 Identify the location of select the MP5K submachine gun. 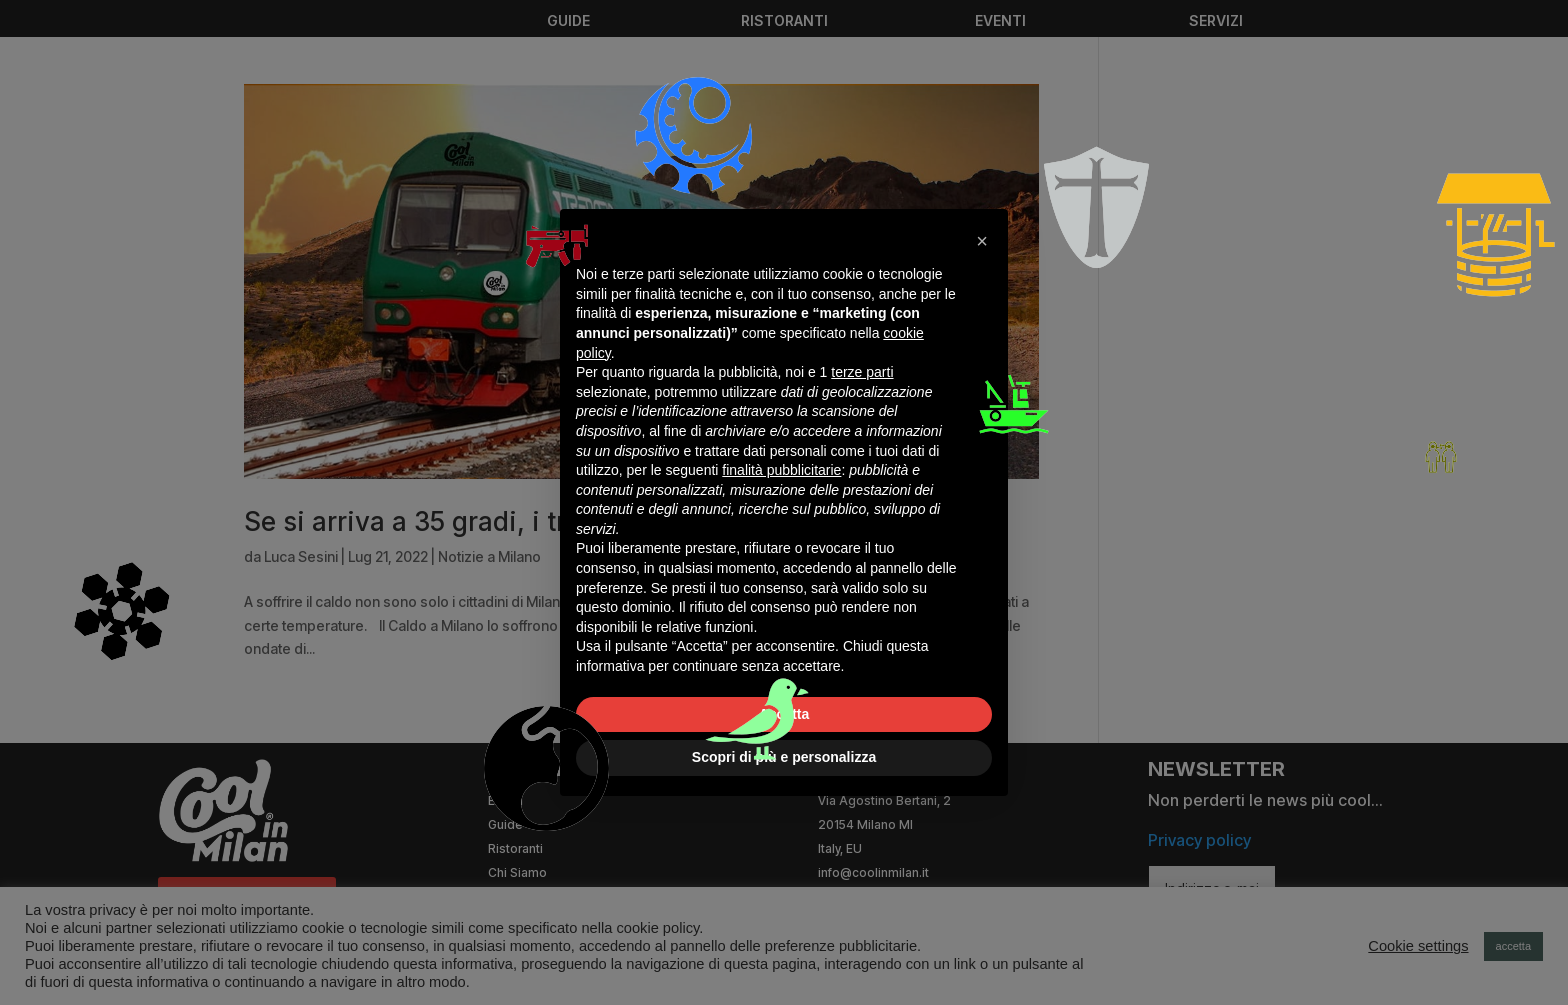
(557, 246).